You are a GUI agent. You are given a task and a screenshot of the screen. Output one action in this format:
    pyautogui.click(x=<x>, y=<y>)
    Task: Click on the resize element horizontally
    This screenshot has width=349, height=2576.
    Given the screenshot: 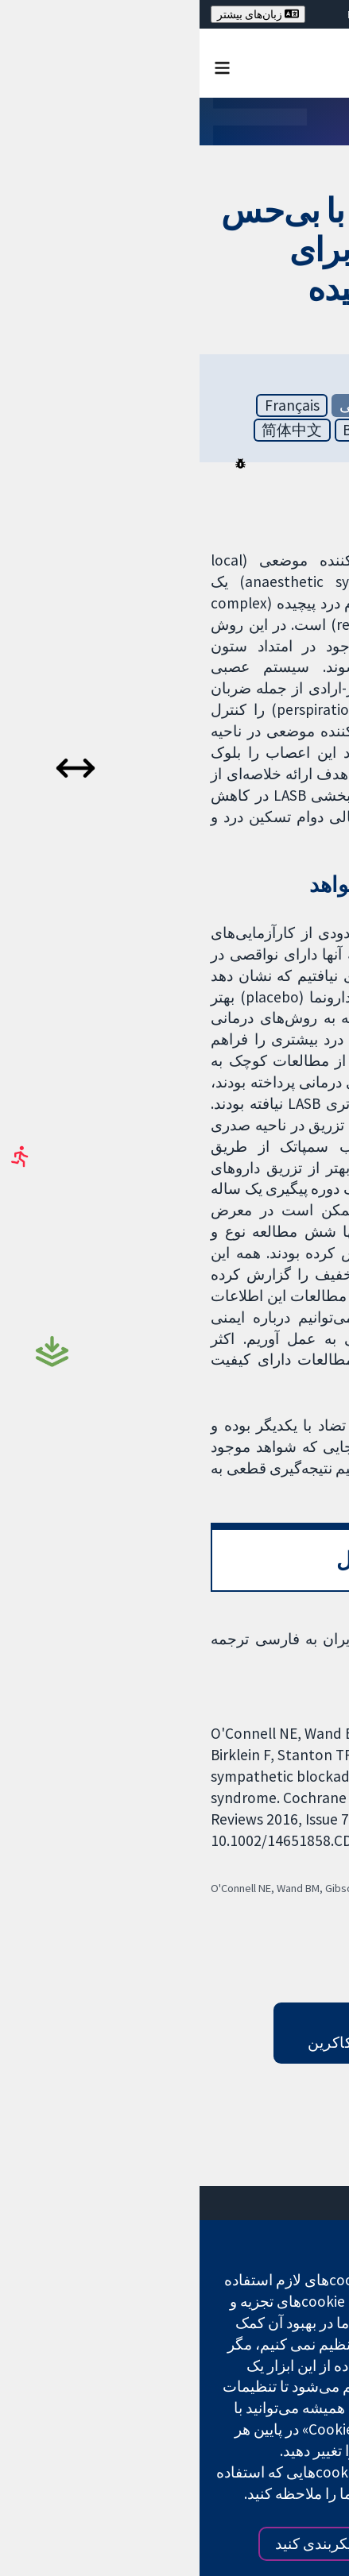 What is the action you would take?
    pyautogui.click(x=76, y=768)
    